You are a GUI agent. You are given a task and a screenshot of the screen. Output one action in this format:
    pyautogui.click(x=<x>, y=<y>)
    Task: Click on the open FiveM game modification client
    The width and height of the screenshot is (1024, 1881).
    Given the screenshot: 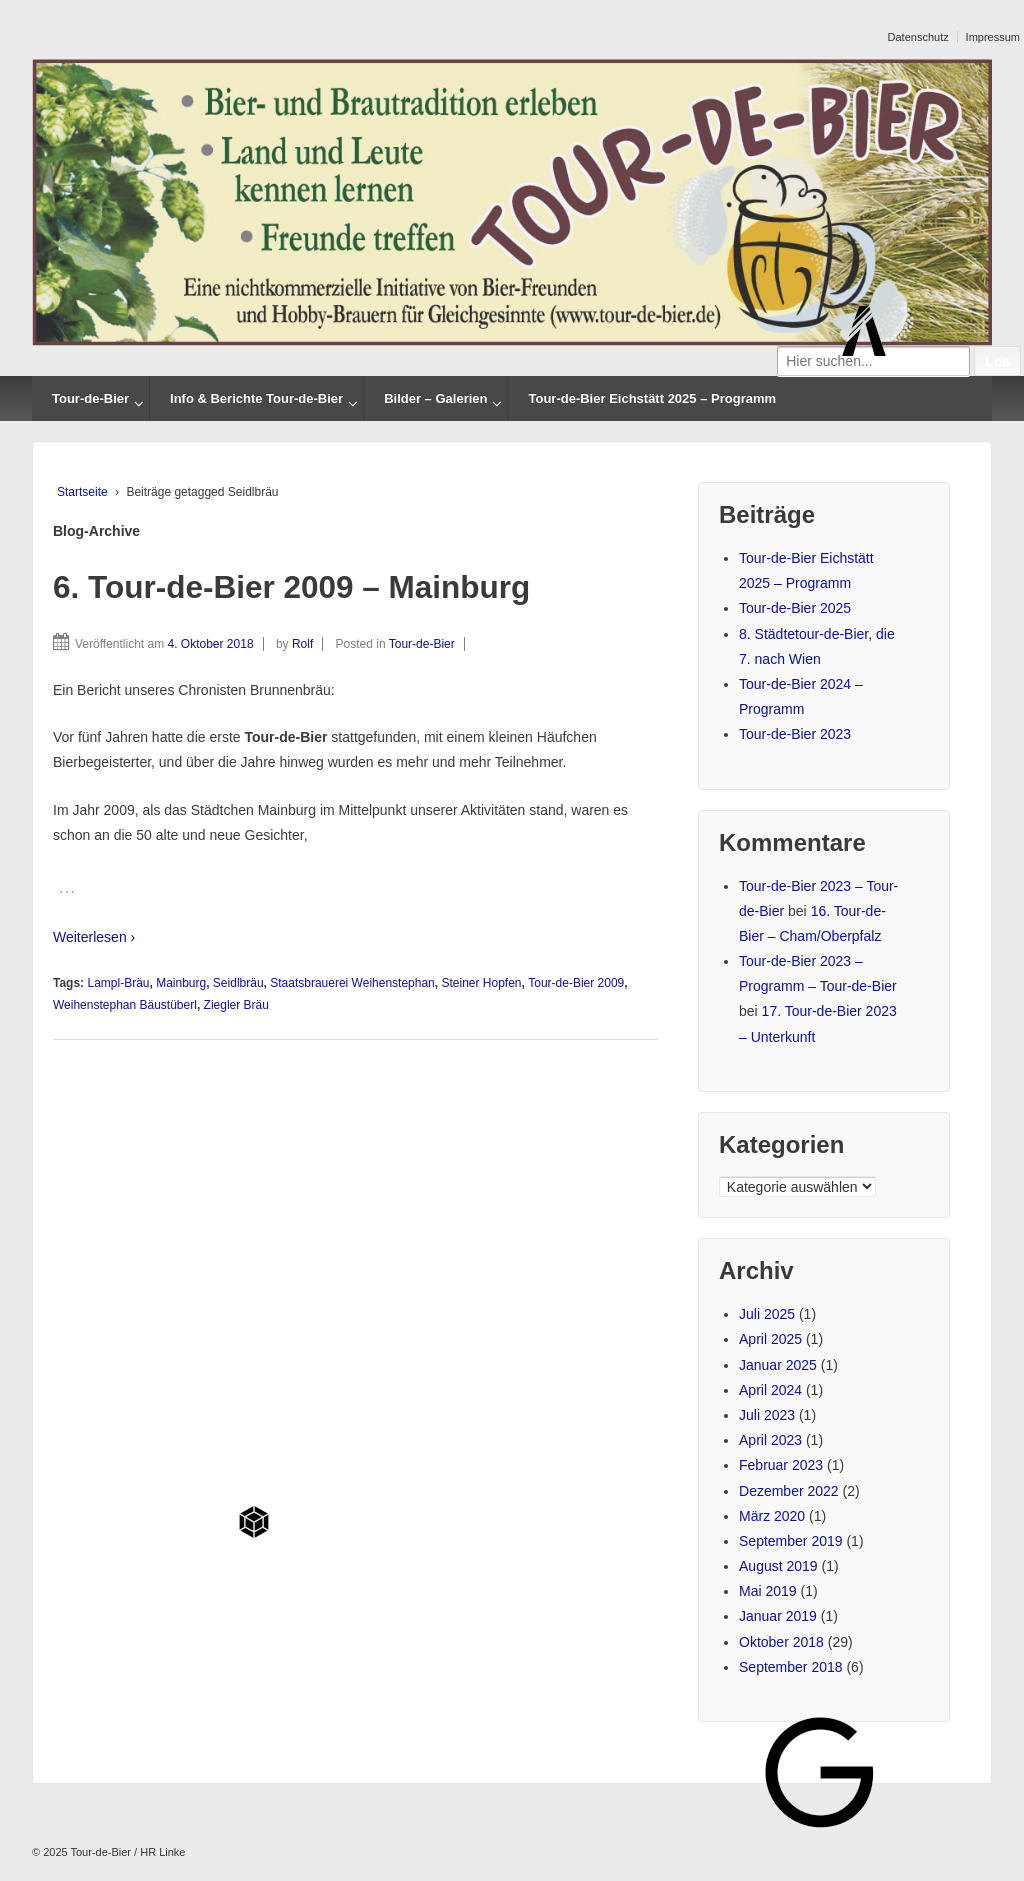 What is the action you would take?
    pyautogui.click(x=864, y=331)
    